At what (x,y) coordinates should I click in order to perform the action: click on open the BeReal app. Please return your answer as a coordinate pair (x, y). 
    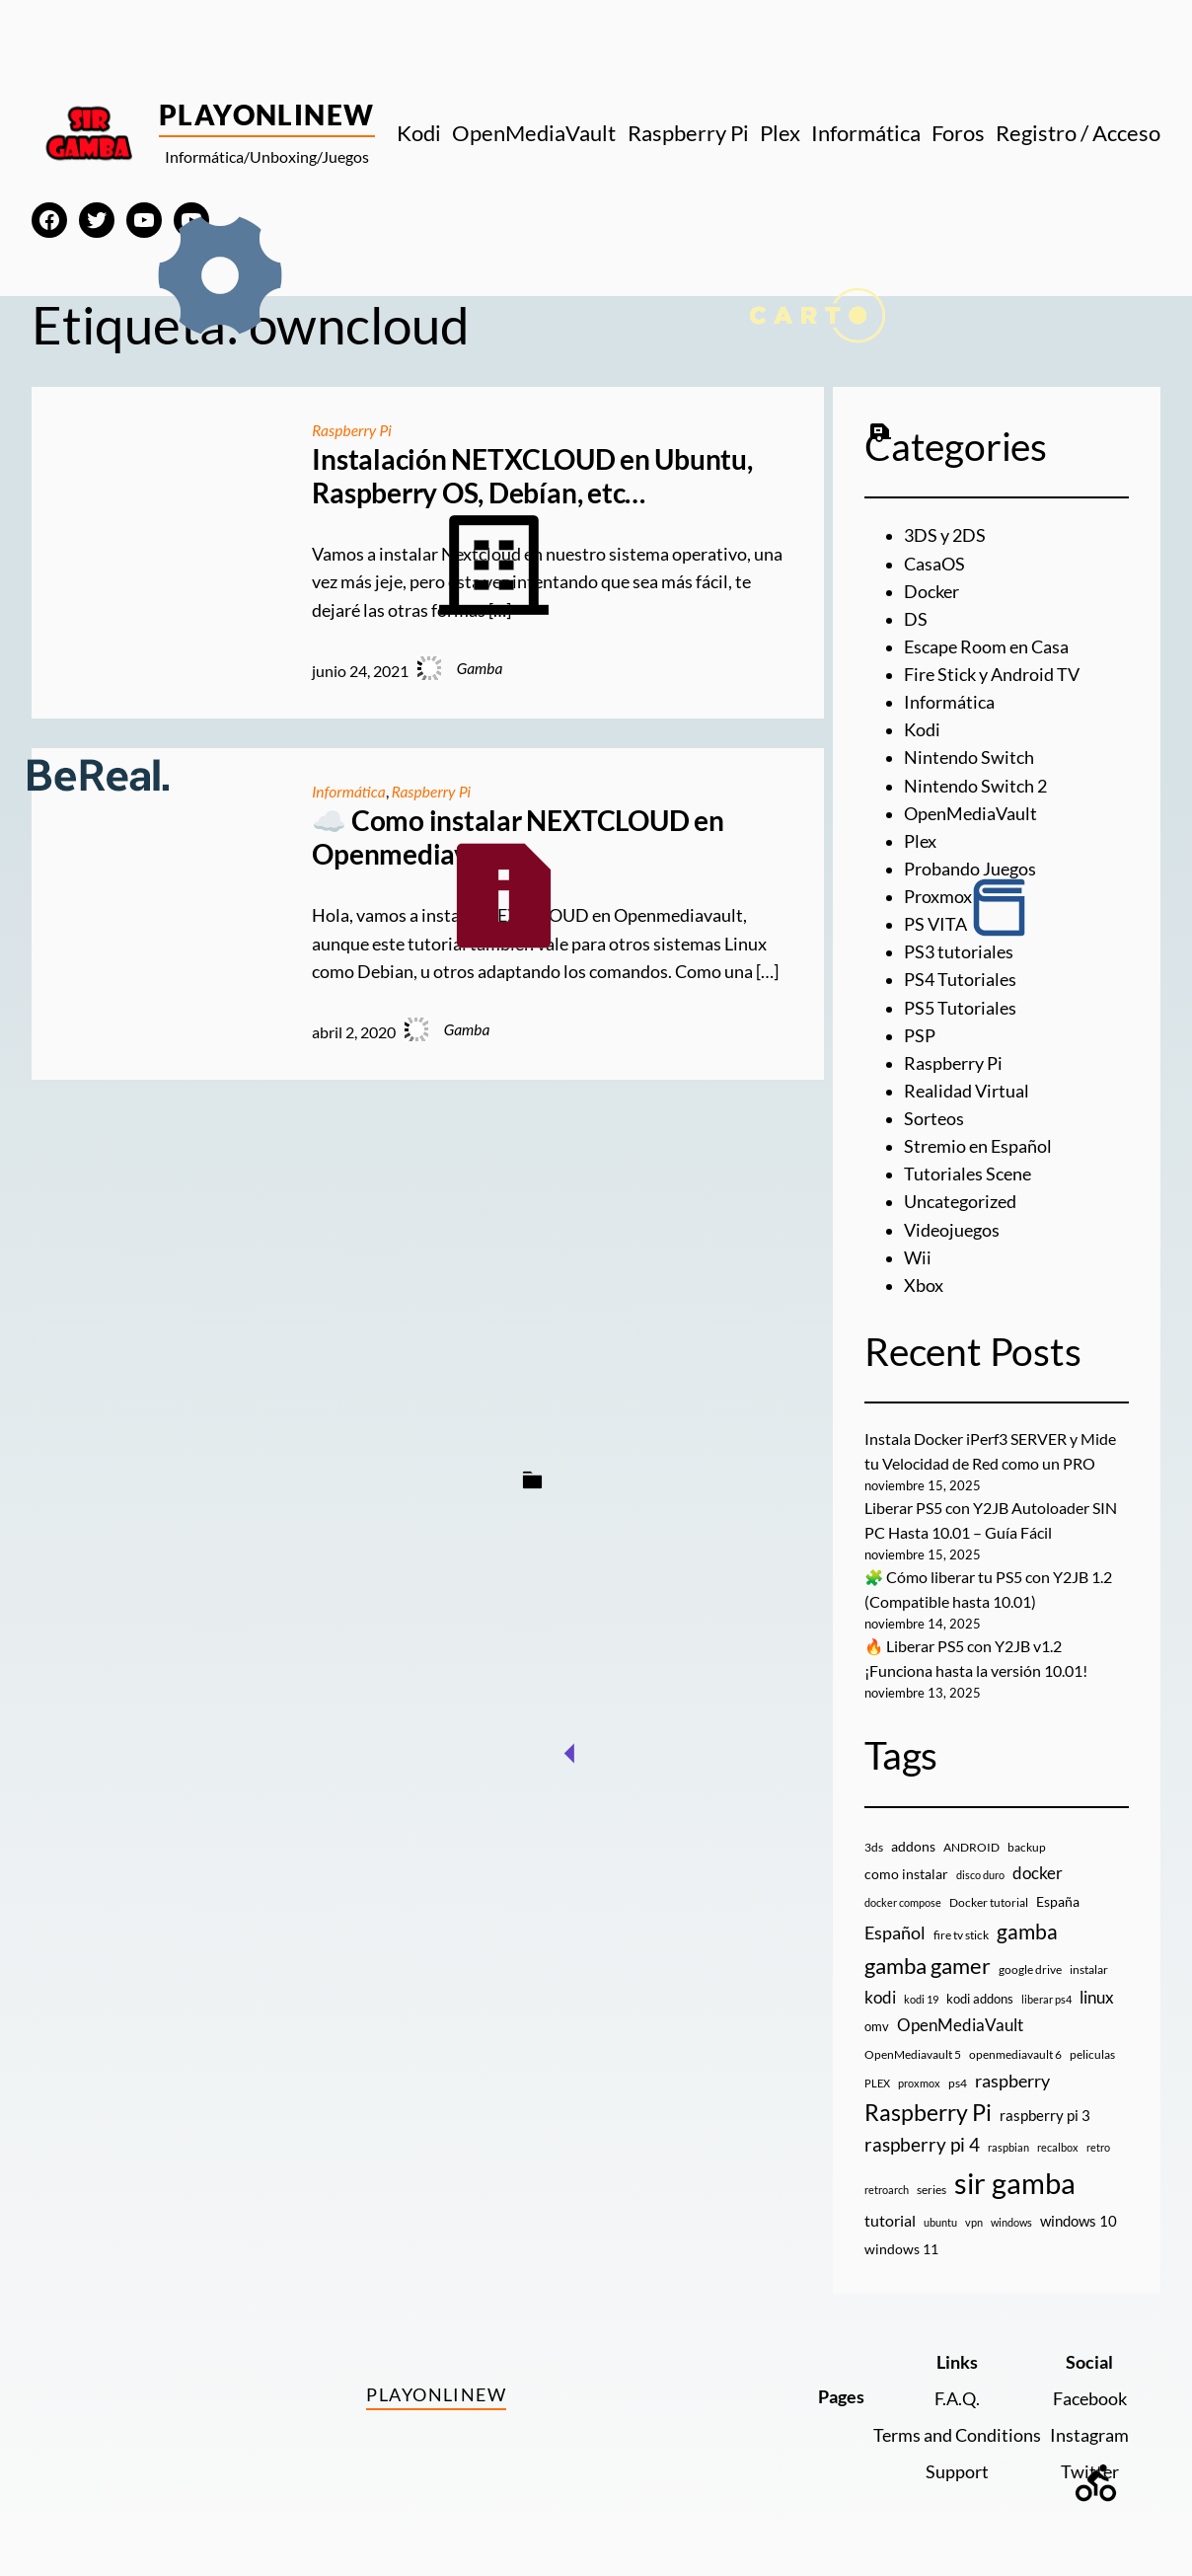
    Looking at the image, I should click on (98, 775).